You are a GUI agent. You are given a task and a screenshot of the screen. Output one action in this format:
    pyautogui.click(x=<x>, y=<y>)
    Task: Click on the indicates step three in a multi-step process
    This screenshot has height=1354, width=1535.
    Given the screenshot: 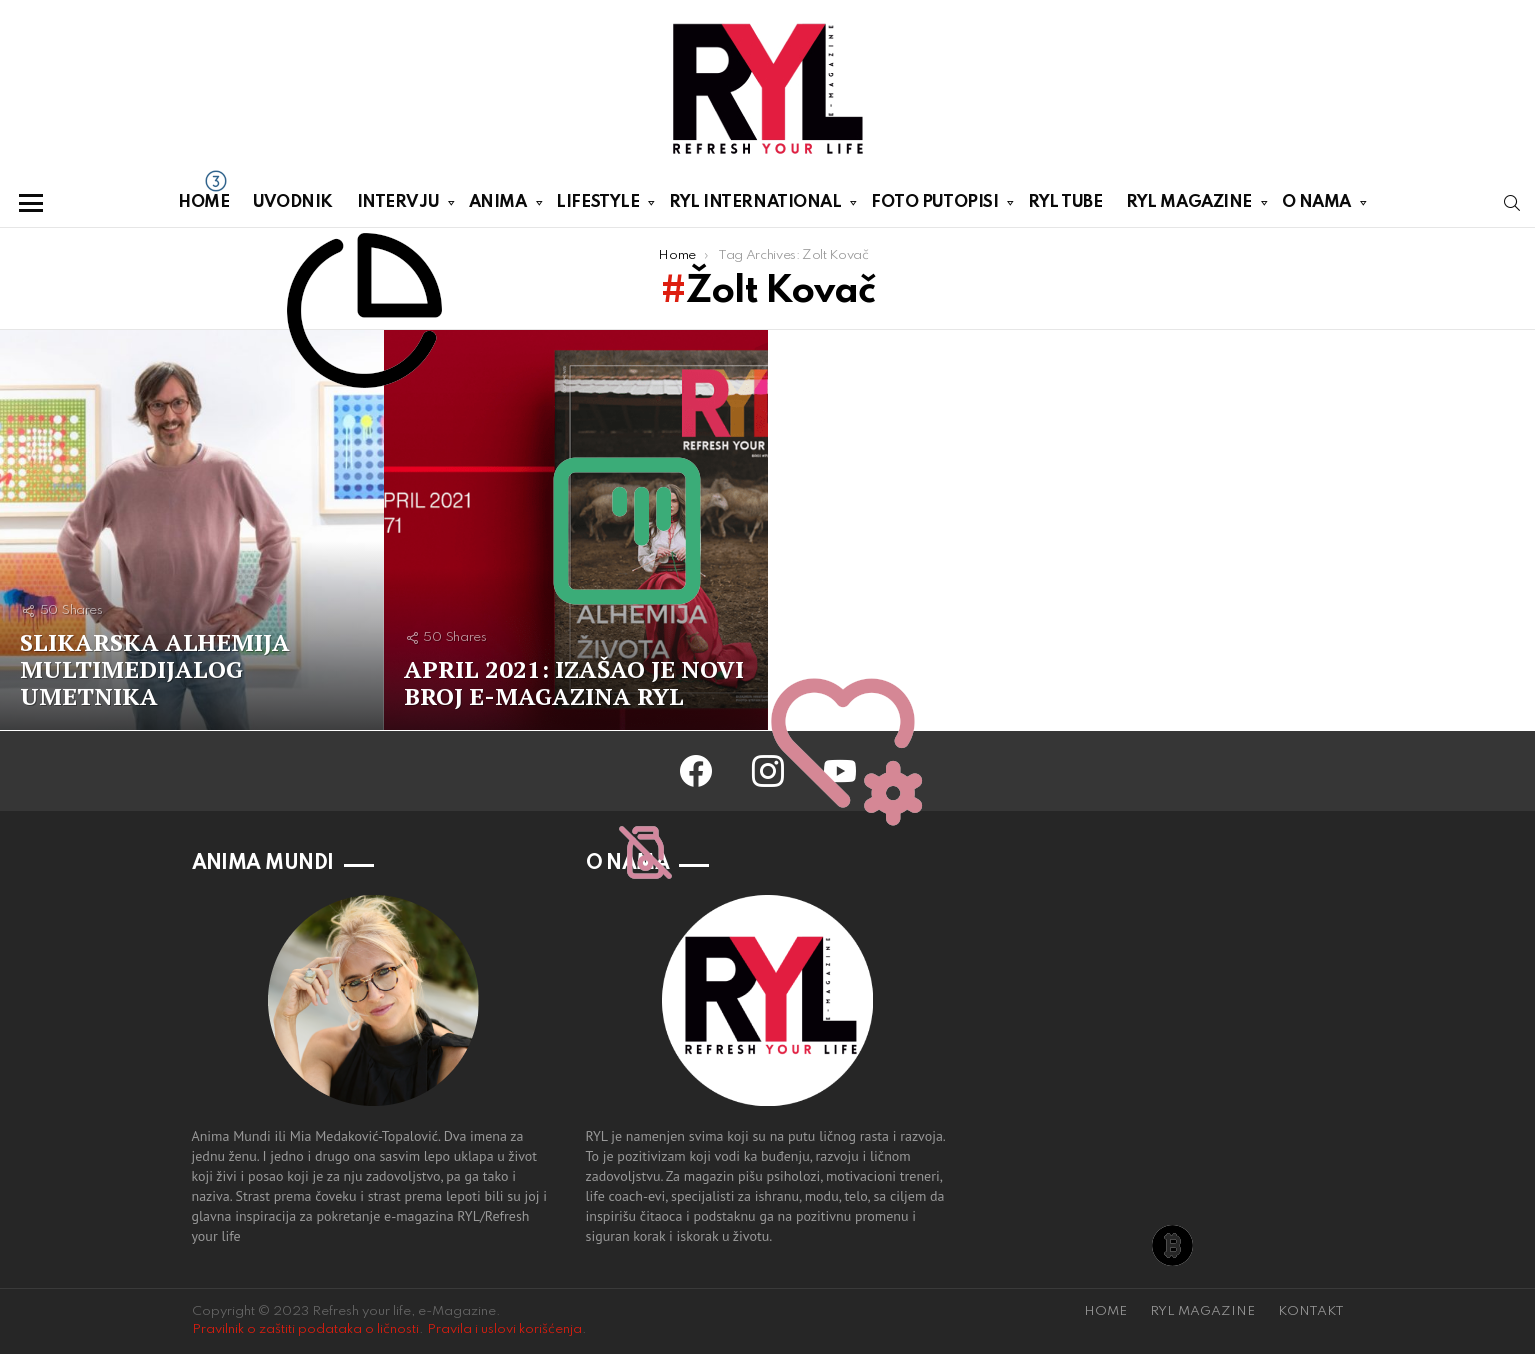 What is the action you would take?
    pyautogui.click(x=216, y=181)
    